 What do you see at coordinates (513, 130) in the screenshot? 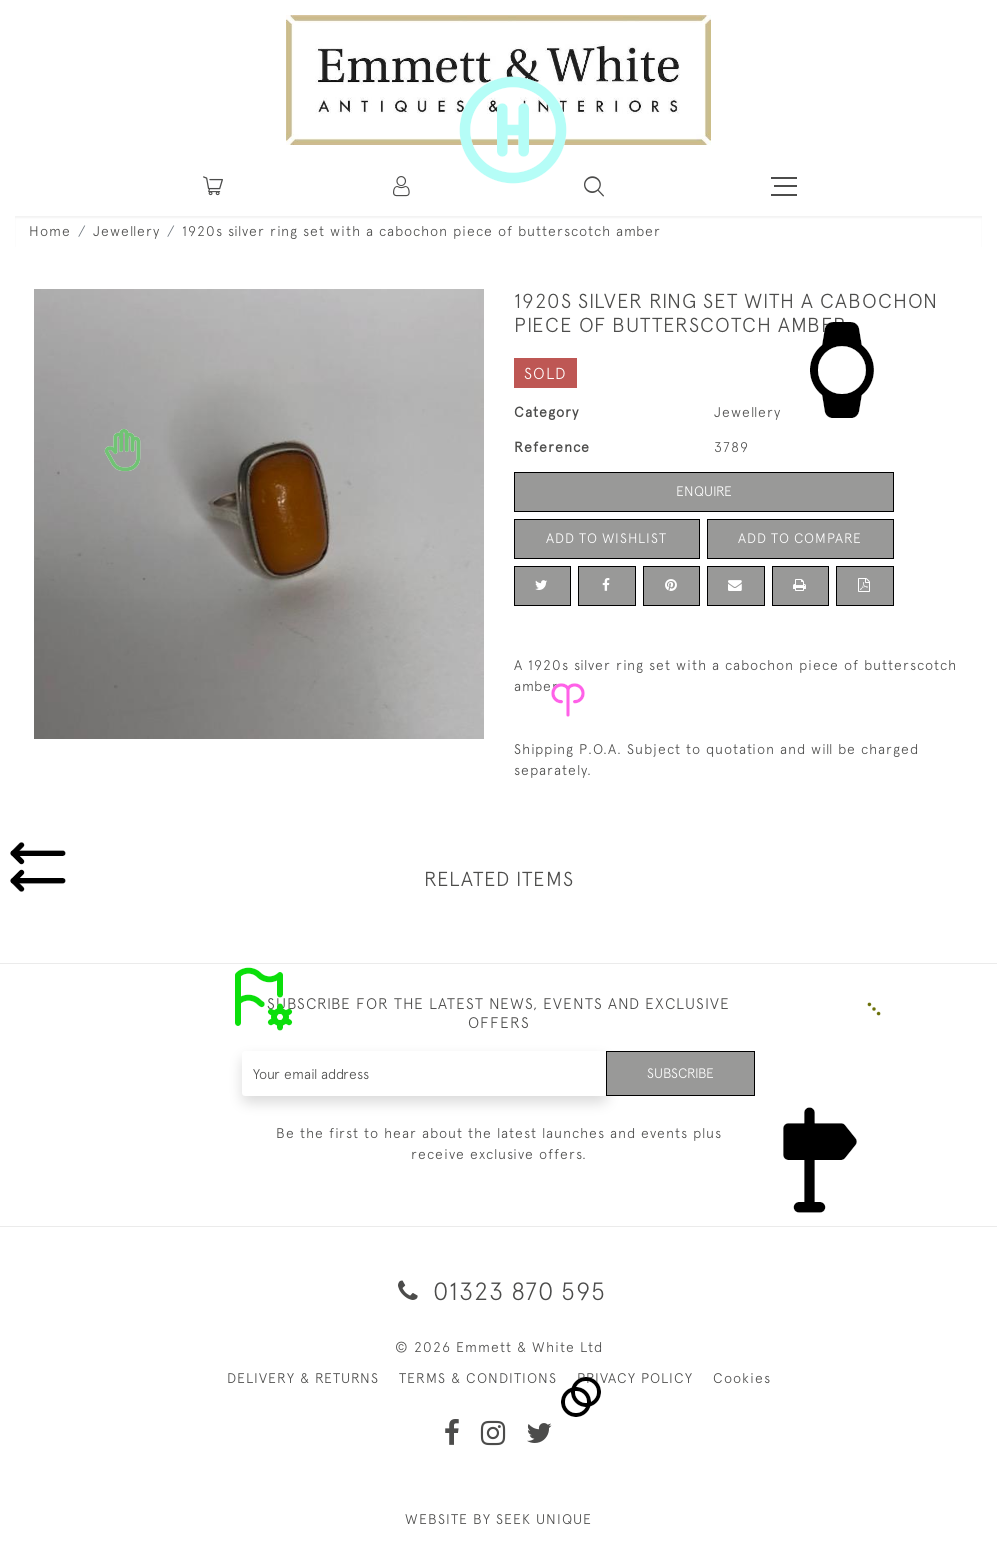
I see `indicates a hospital or medical facility nearby` at bounding box center [513, 130].